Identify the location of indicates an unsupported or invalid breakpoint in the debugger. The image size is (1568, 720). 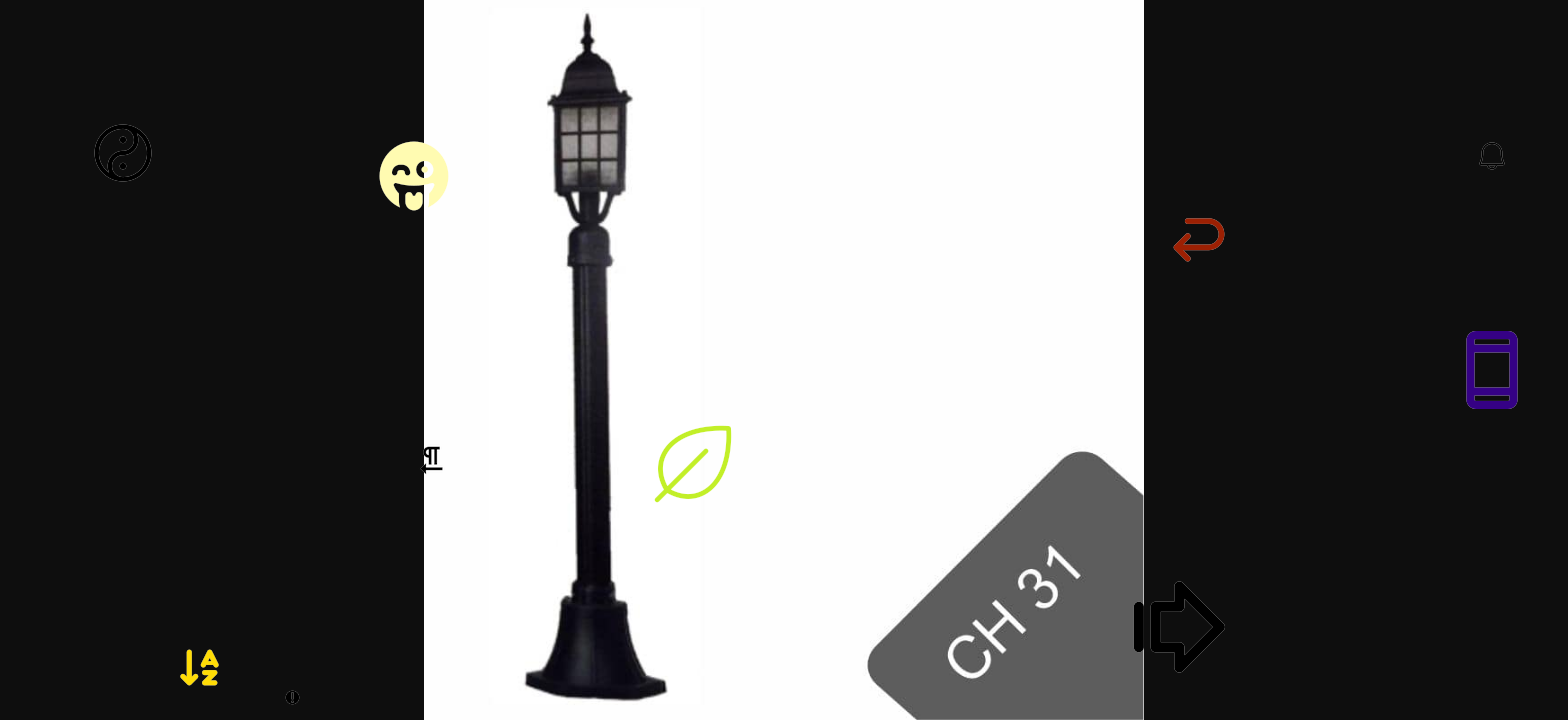
(292, 697).